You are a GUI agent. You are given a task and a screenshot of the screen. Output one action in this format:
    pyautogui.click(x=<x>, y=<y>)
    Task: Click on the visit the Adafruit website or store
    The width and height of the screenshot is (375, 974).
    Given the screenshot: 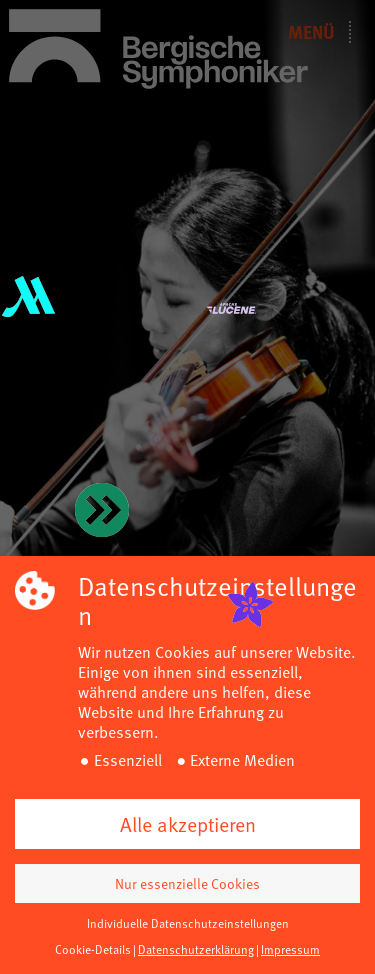 What is the action you would take?
    pyautogui.click(x=250, y=604)
    